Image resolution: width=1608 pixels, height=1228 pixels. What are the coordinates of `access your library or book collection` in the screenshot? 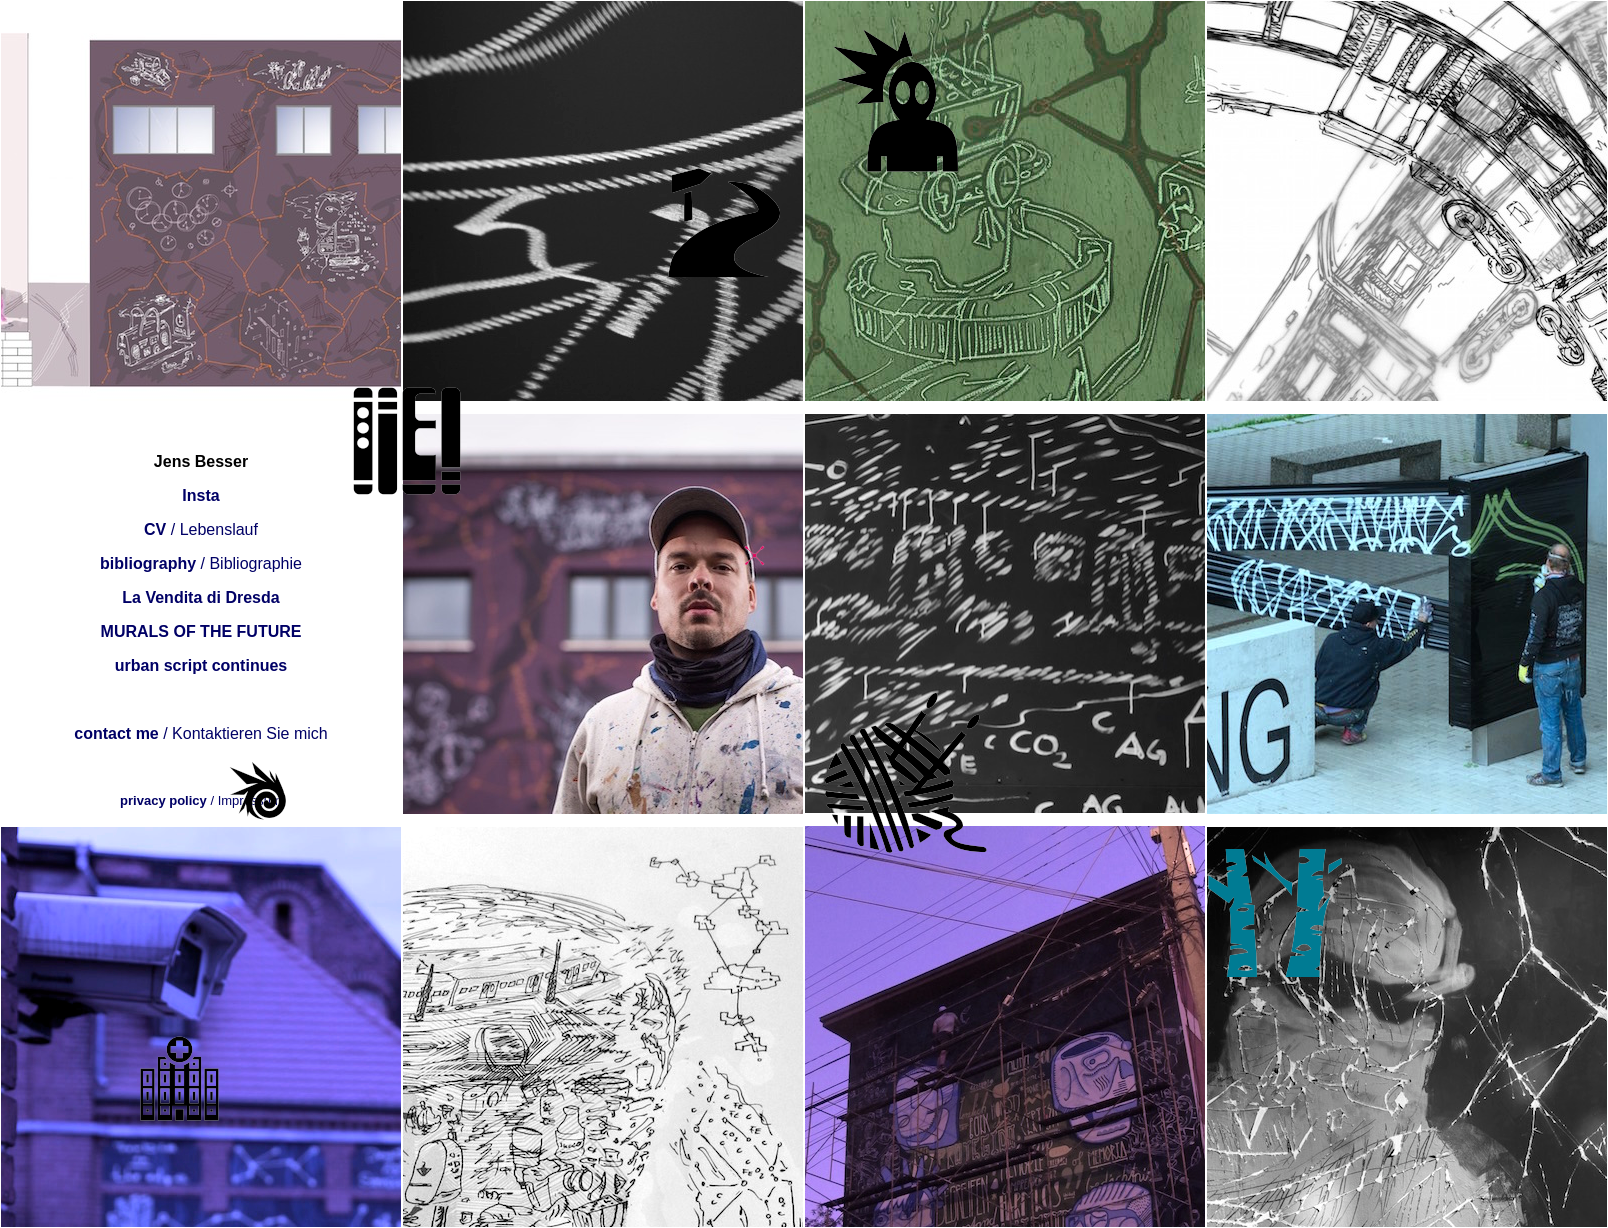 It's located at (407, 441).